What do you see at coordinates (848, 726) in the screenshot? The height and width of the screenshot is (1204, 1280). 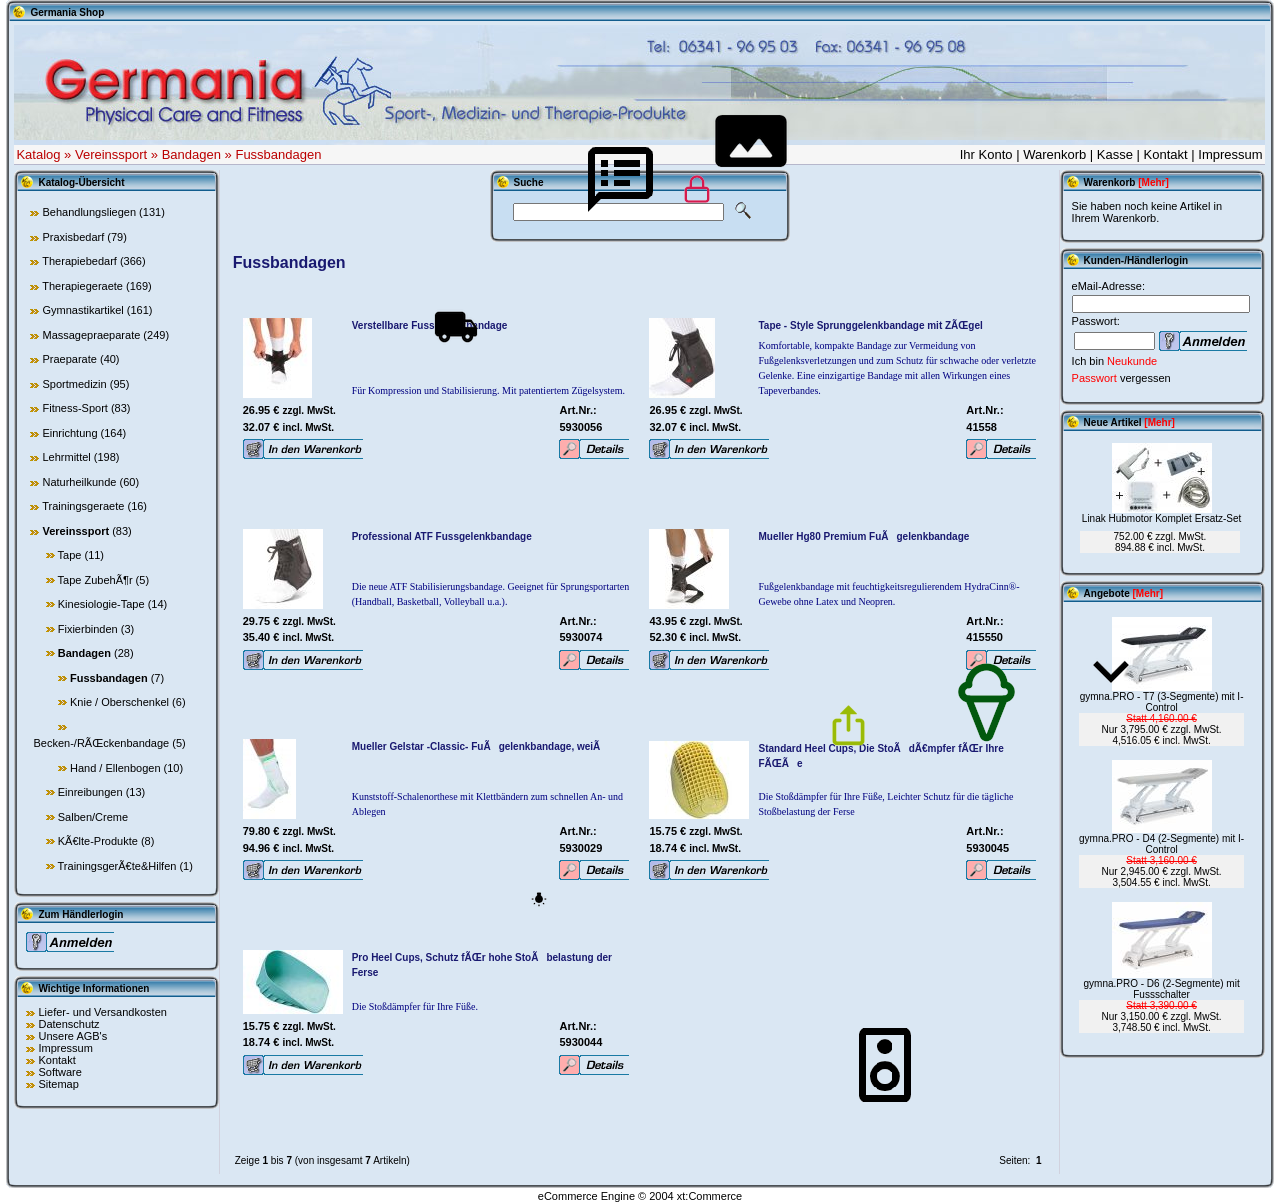 I see `share this content` at bounding box center [848, 726].